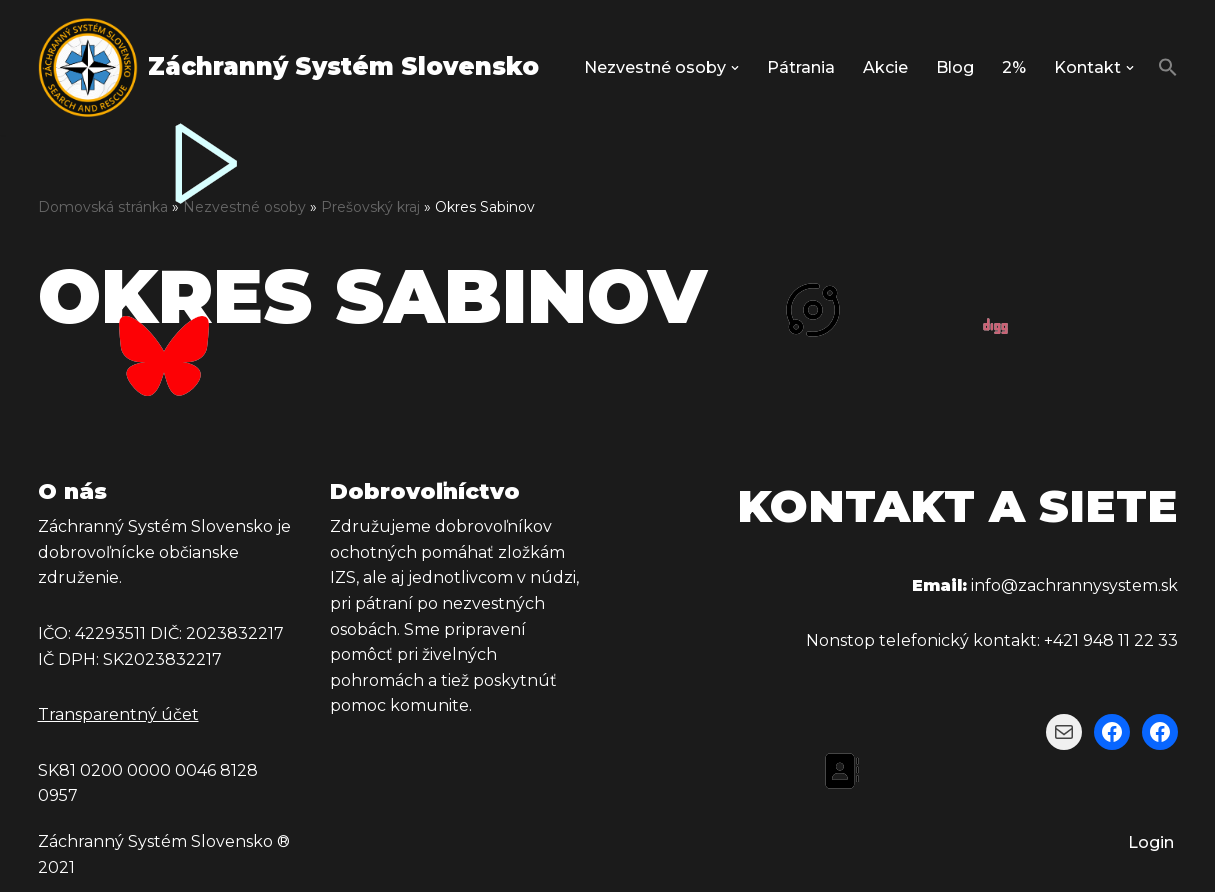 This screenshot has height=892, width=1215. Describe the element at coordinates (995, 325) in the screenshot. I see `link to digg social news platform` at that location.